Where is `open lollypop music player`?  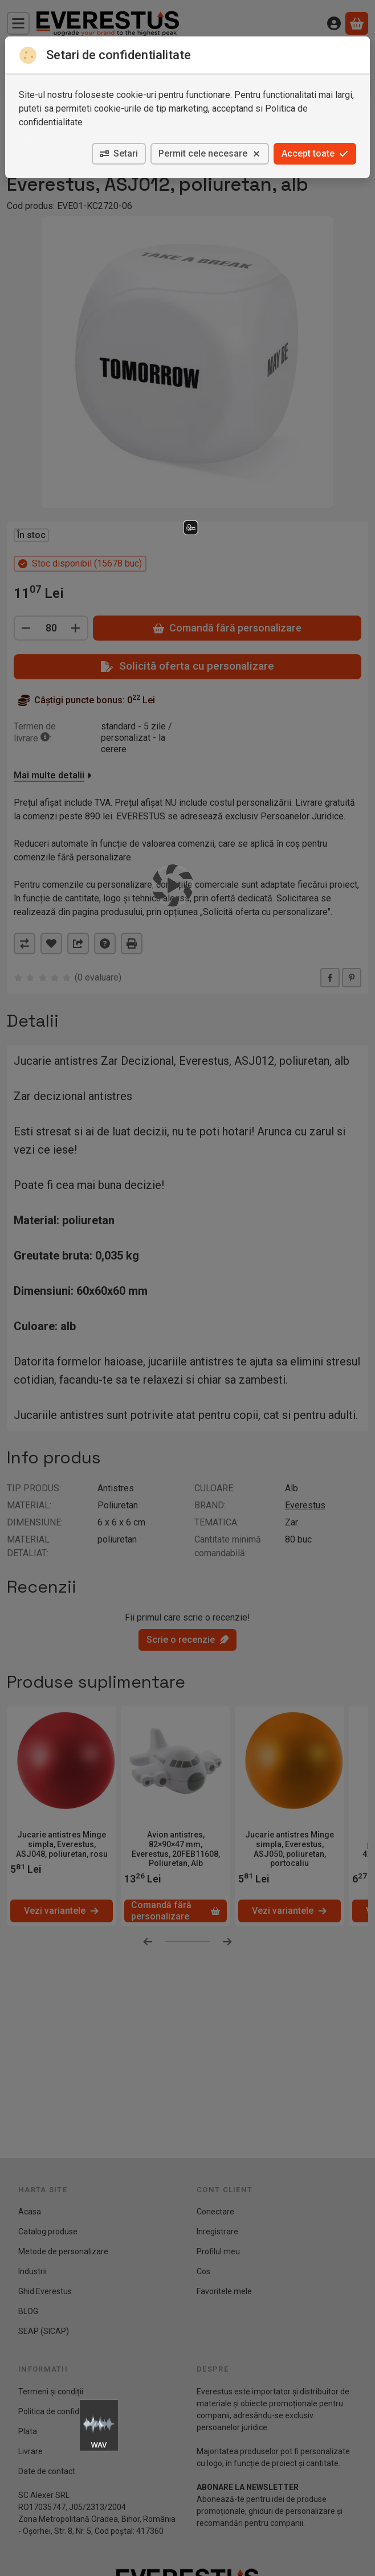 open lollypop music player is located at coordinates (173, 885).